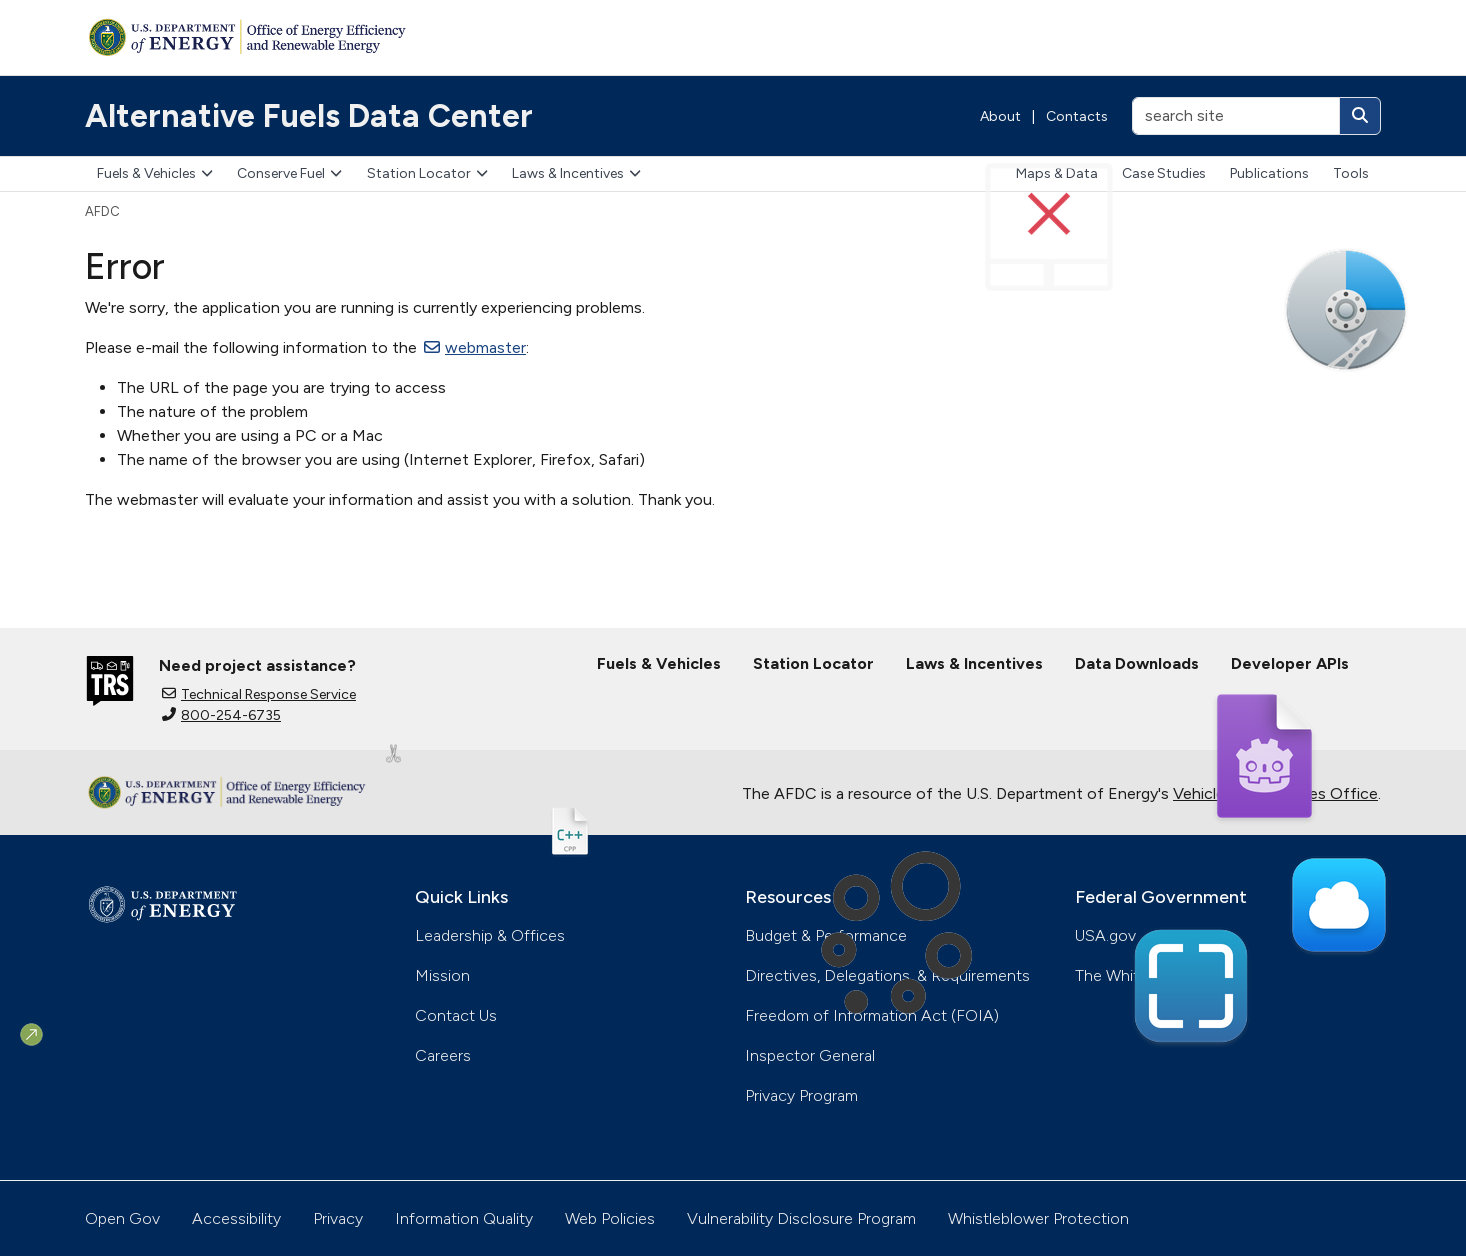  Describe the element at coordinates (1191, 986) in the screenshot. I see `configure hot corners settings` at that location.